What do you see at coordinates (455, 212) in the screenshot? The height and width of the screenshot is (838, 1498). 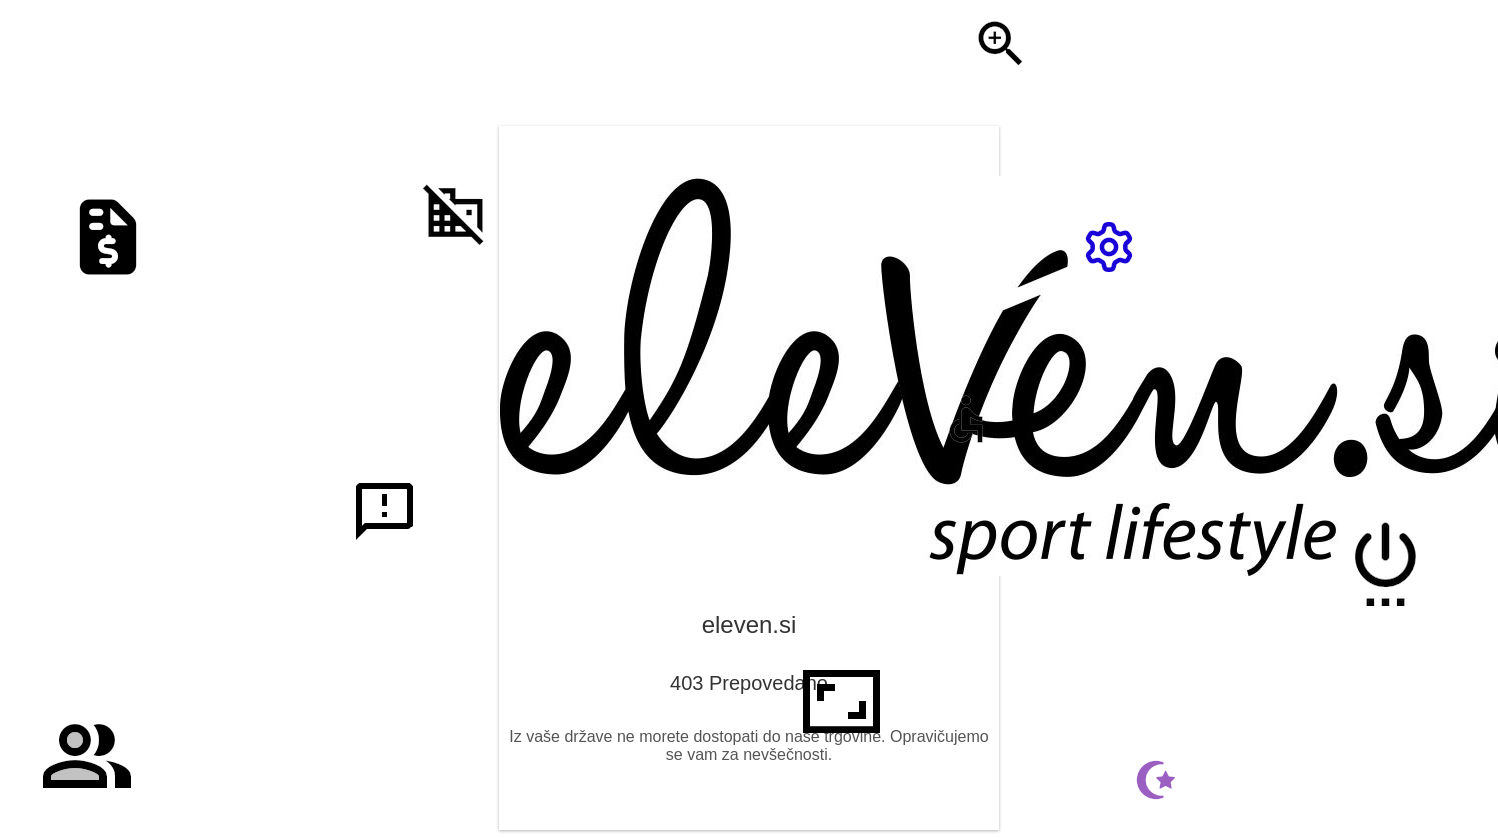 I see `indicates a website or domain is unavailable` at bounding box center [455, 212].